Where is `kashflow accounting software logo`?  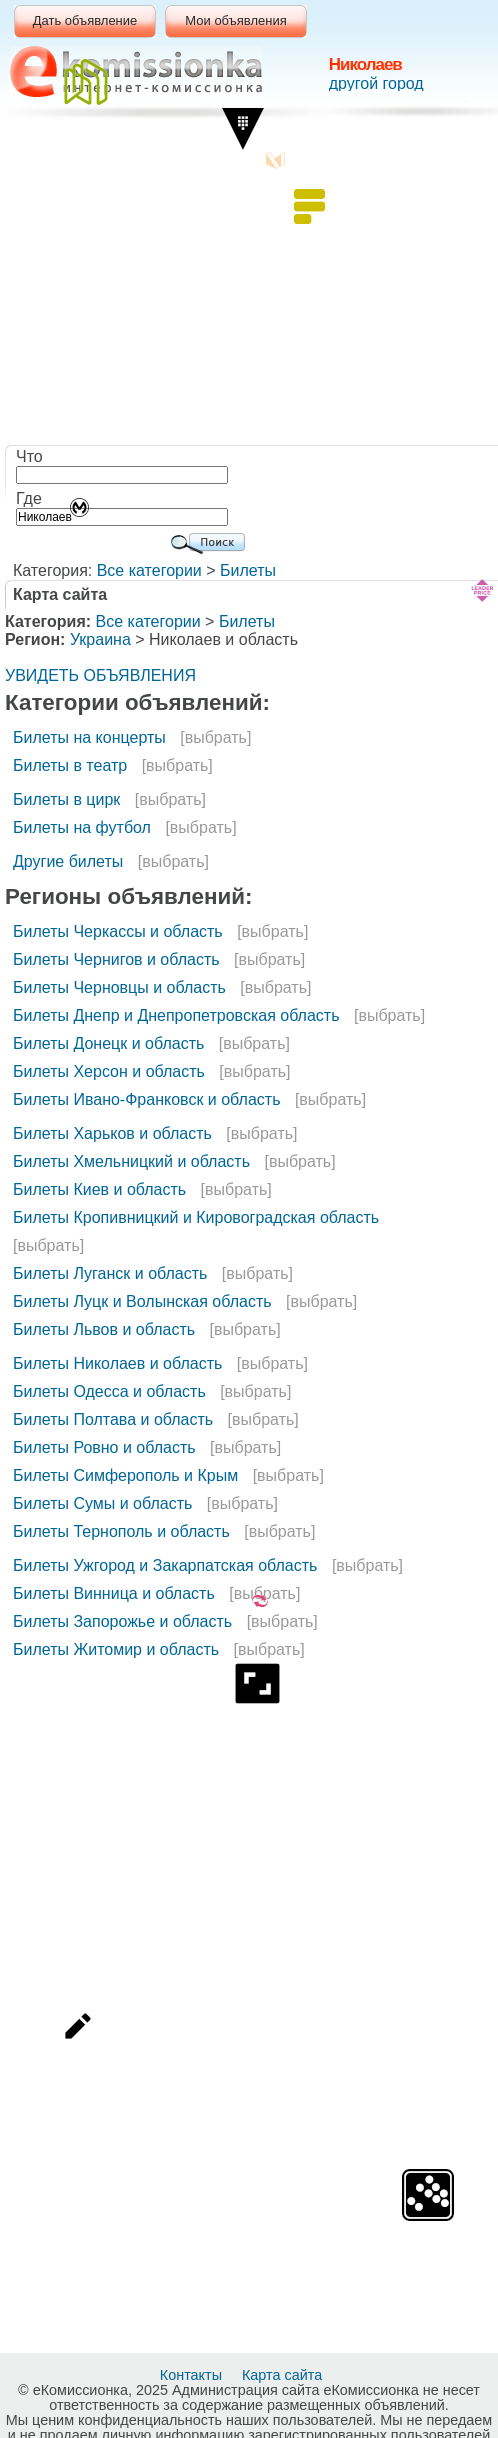 kashflow accounting software logo is located at coordinates (260, 1601).